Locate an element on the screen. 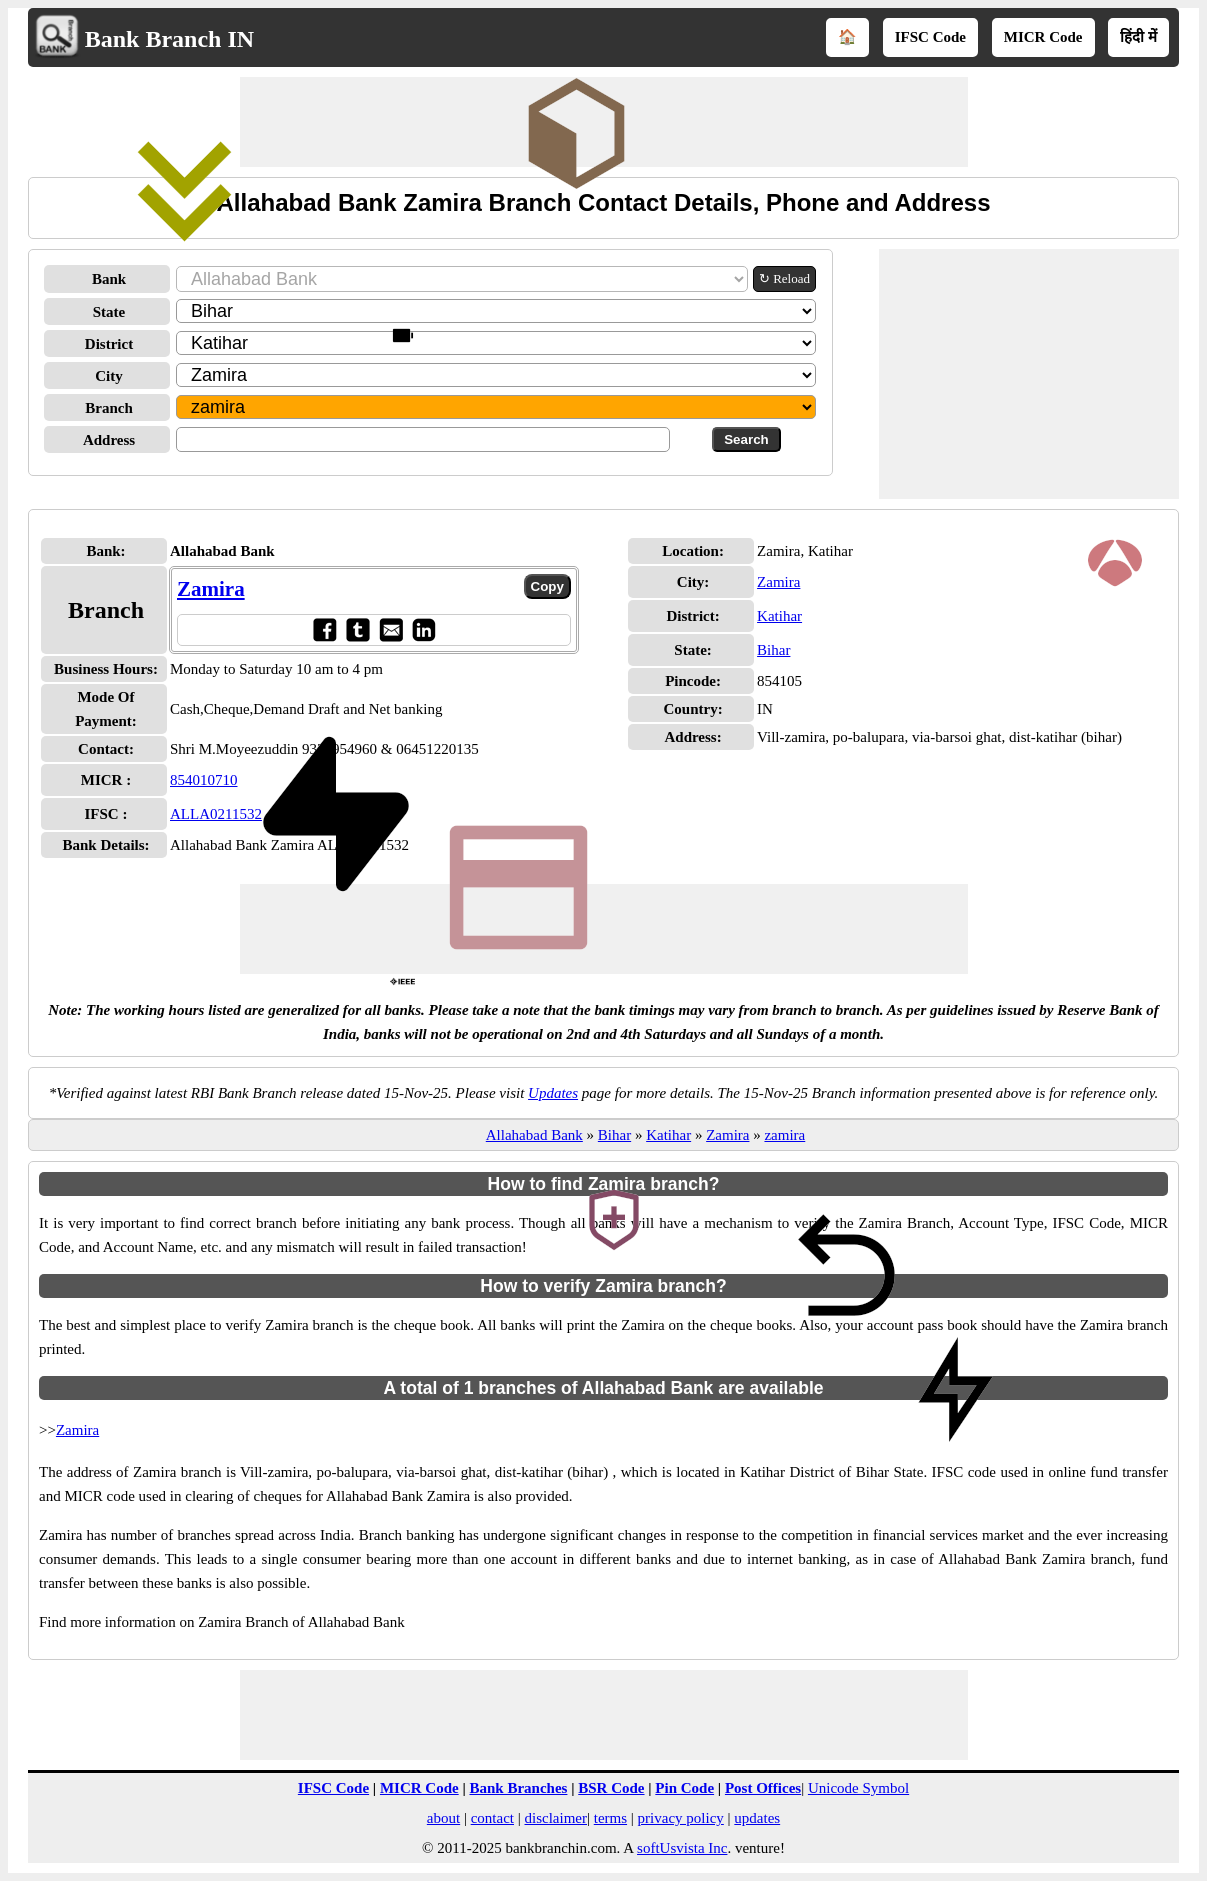 The image size is (1207, 1881). go back to the previous screen is located at coordinates (849, 1270).